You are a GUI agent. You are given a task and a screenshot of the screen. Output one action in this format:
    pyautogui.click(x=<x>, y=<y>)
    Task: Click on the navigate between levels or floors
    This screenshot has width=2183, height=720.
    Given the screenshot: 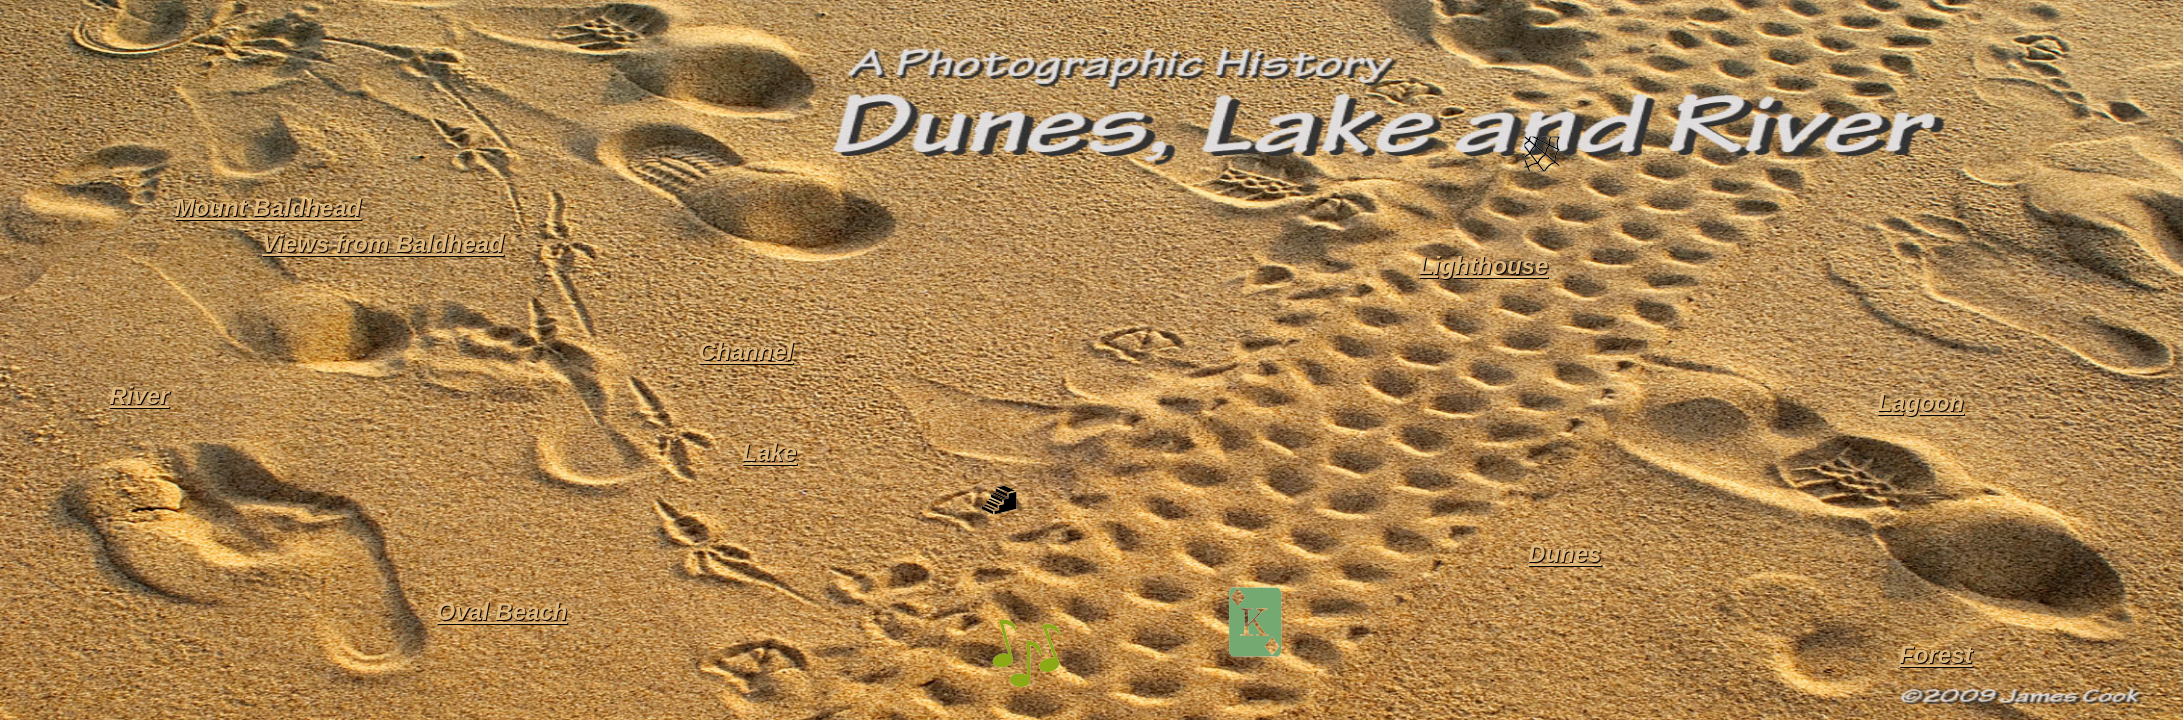 What is the action you would take?
    pyautogui.click(x=999, y=500)
    